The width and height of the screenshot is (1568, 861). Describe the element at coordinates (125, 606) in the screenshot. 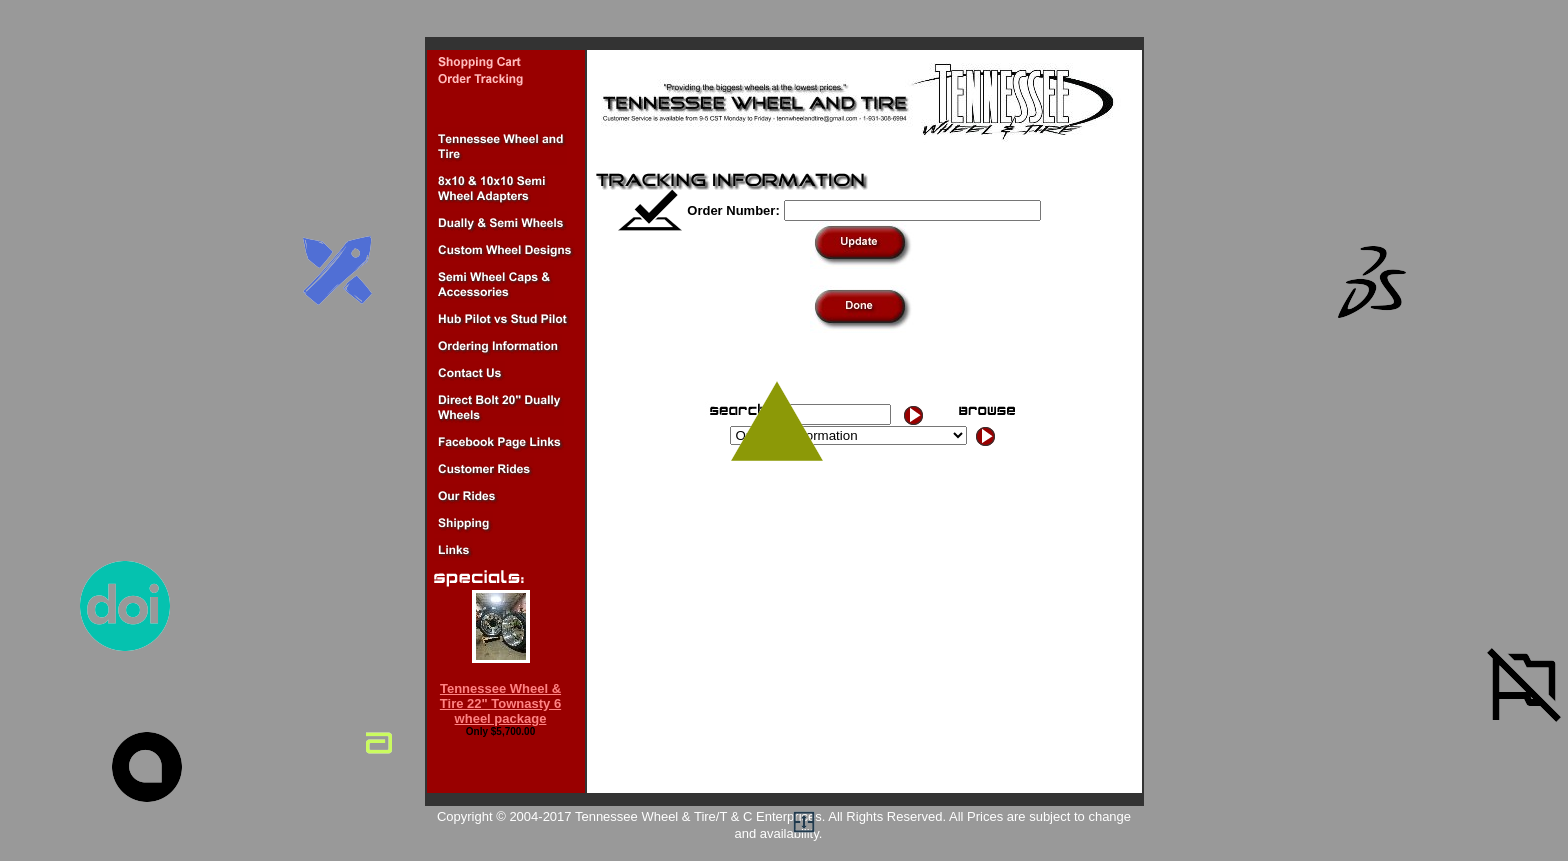

I see `digital object identifier (DOI) logo` at that location.